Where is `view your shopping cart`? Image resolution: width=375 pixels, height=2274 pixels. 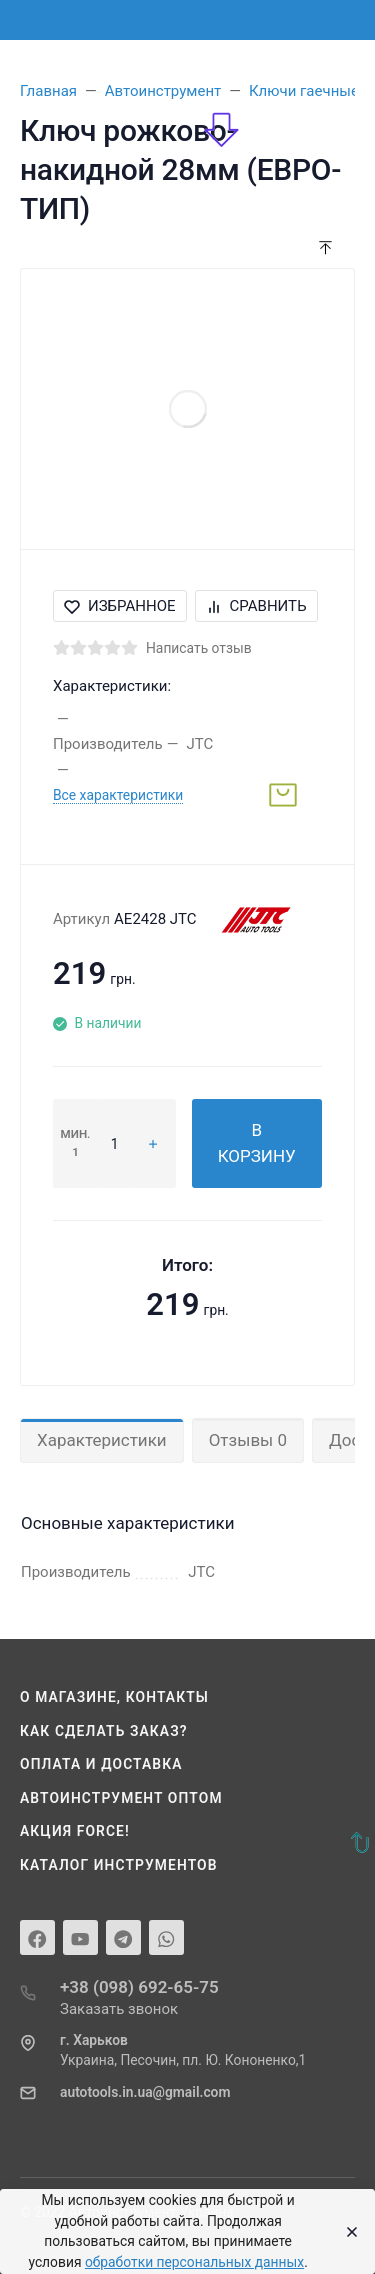
view your shopping cart is located at coordinates (283, 795).